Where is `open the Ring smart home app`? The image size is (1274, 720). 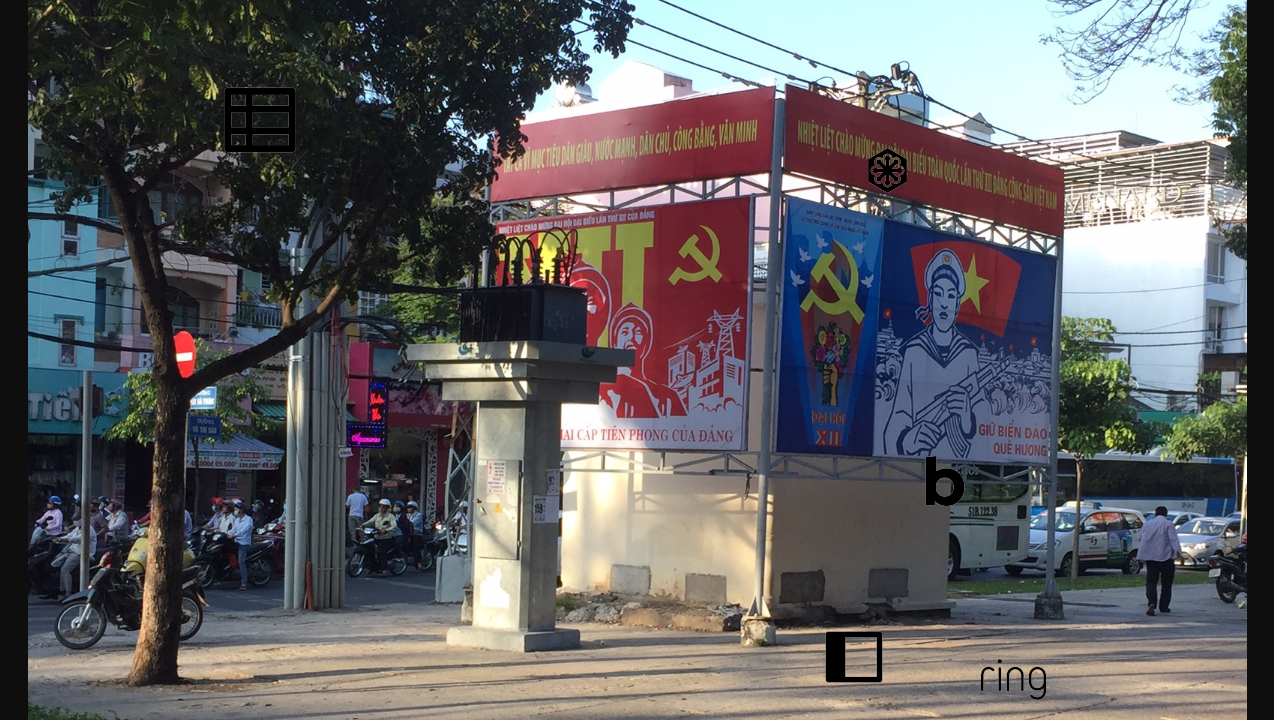 open the Ring smart home app is located at coordinates (1013, 679).